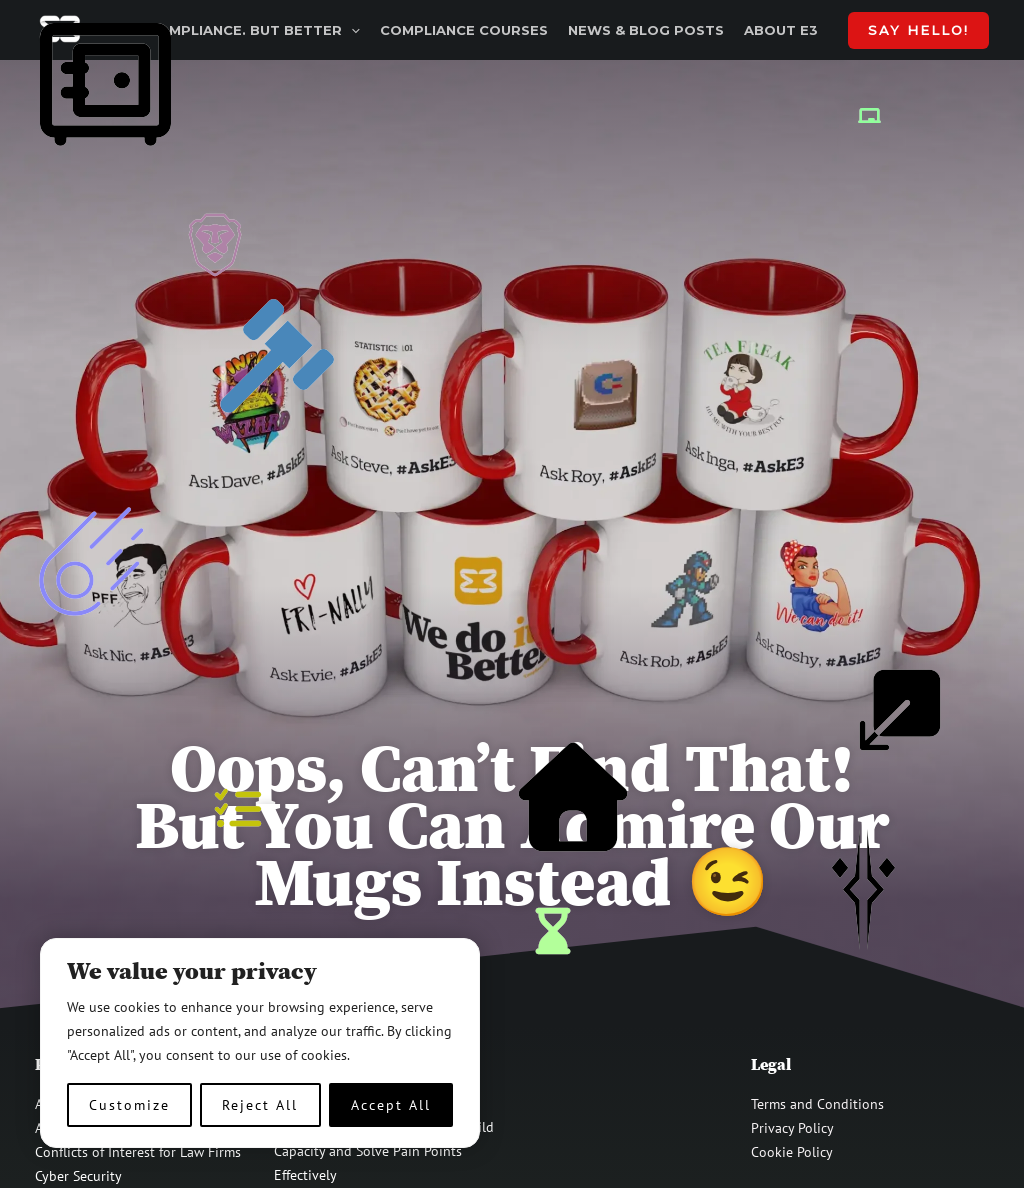  I want to click on indicates time remaining or countdown in progress, so click(553, 931).